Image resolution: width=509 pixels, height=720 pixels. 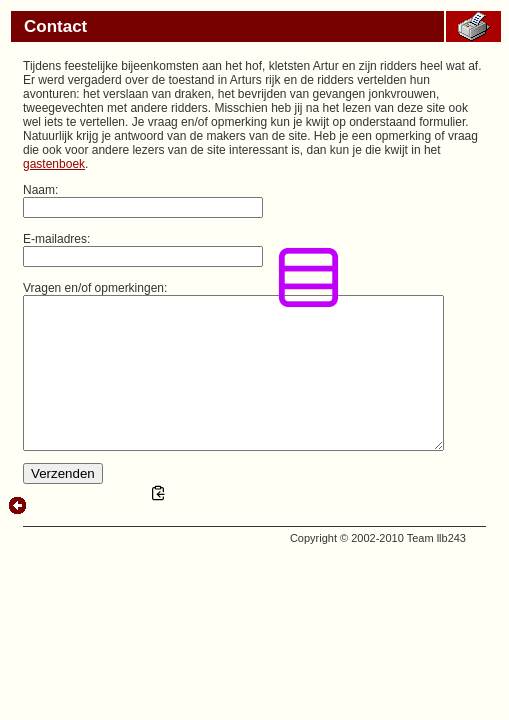 I want to click on paste content from clipboard, so click(x=158, y=493).